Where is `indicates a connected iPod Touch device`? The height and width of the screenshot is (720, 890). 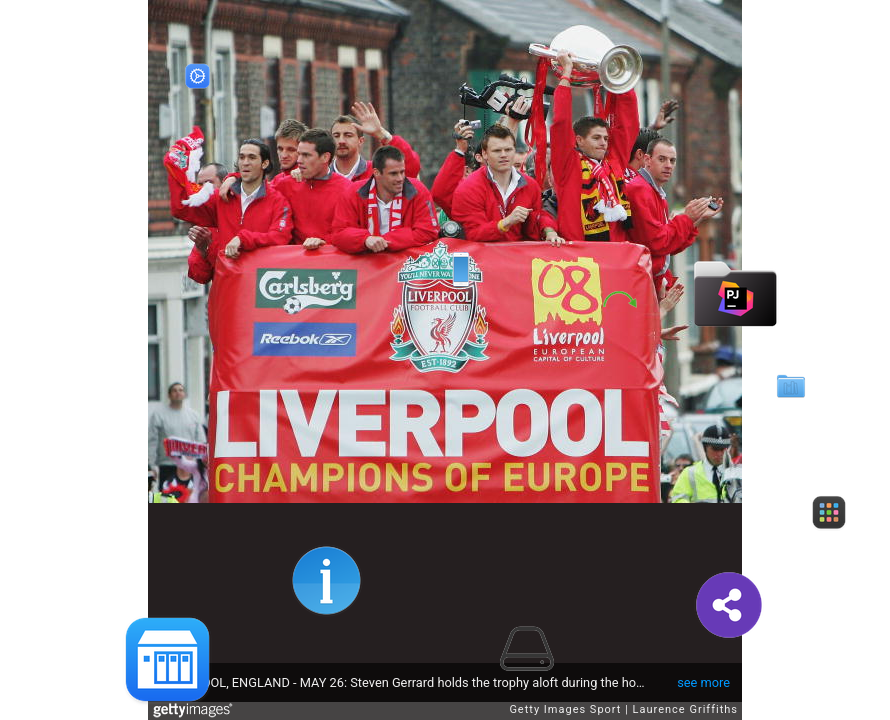
indicates a connected iPod Touch device is located at coordinates (461, 270).